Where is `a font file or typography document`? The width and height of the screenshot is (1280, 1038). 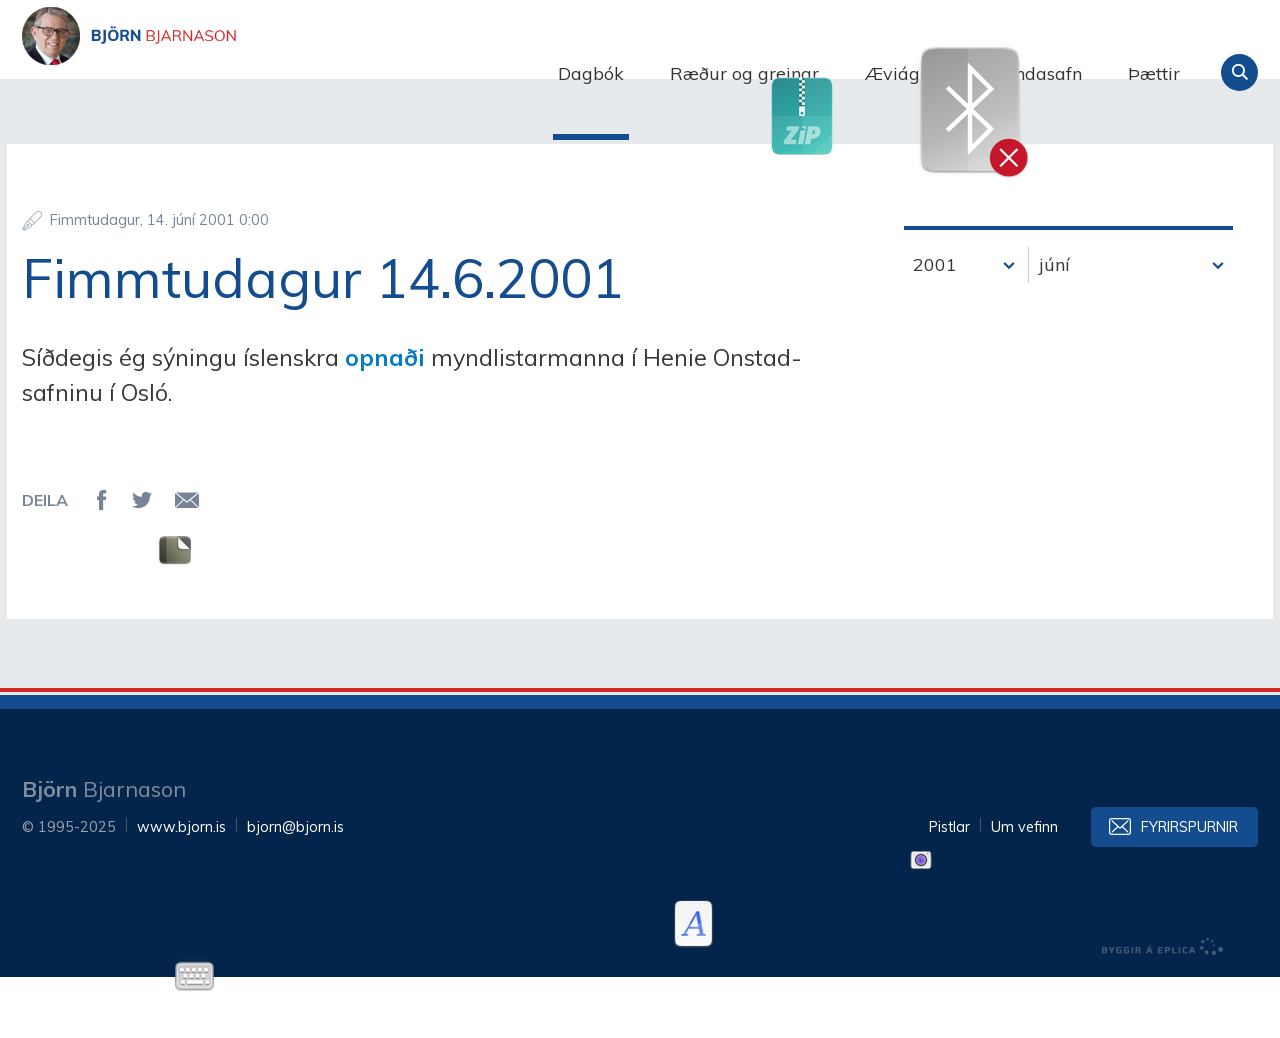
a font file or typography document is located at coordinates (693, 923).